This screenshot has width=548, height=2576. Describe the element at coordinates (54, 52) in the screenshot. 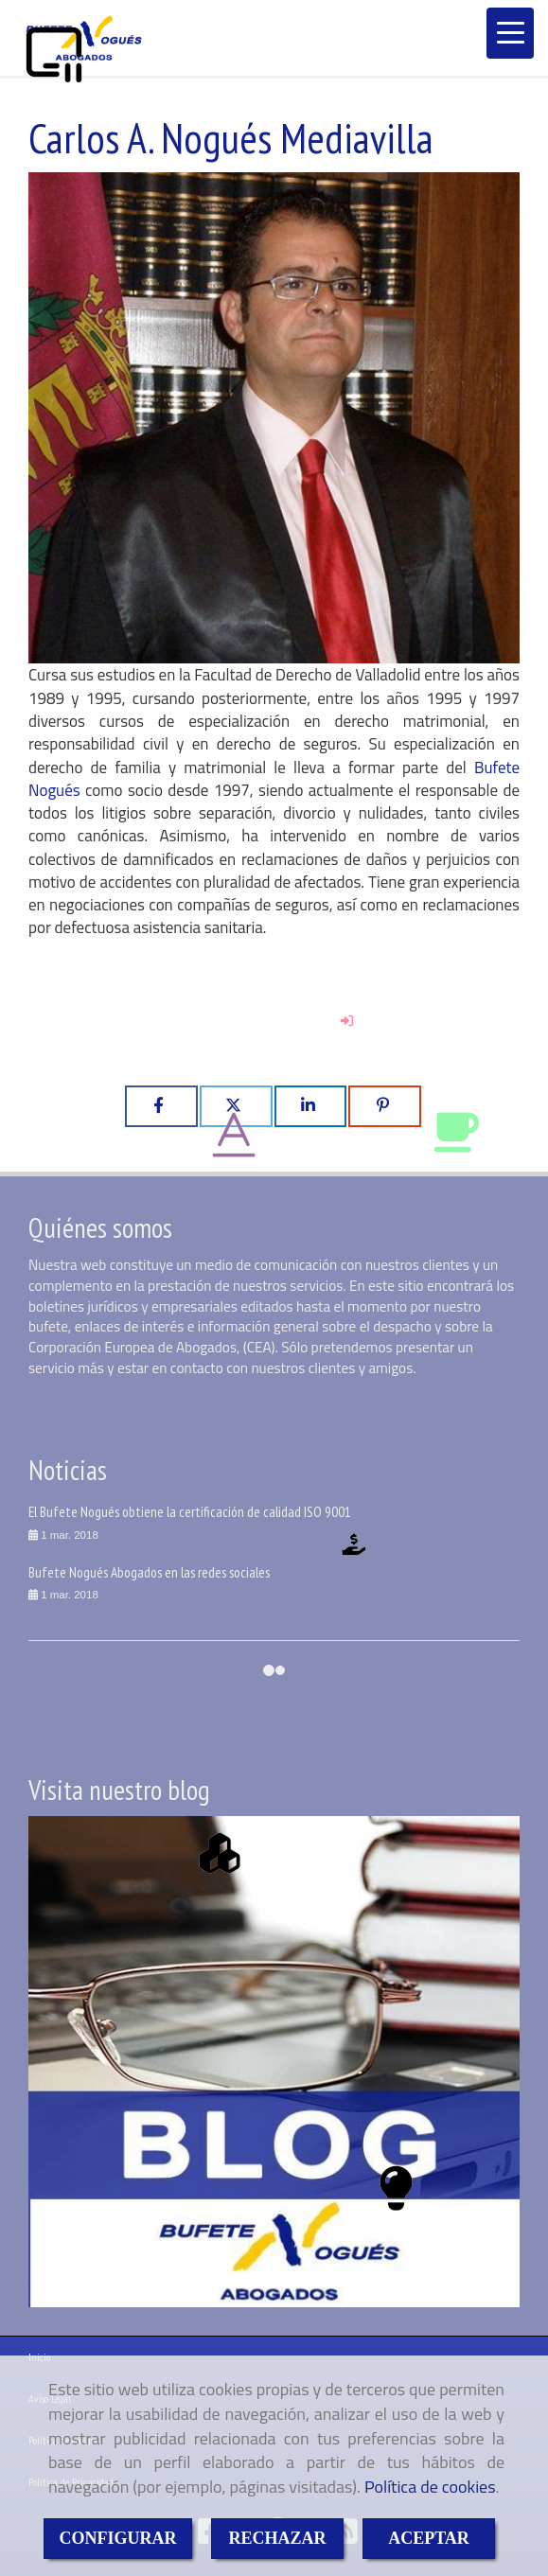

I see `pause media playback on tablet device` at that location.